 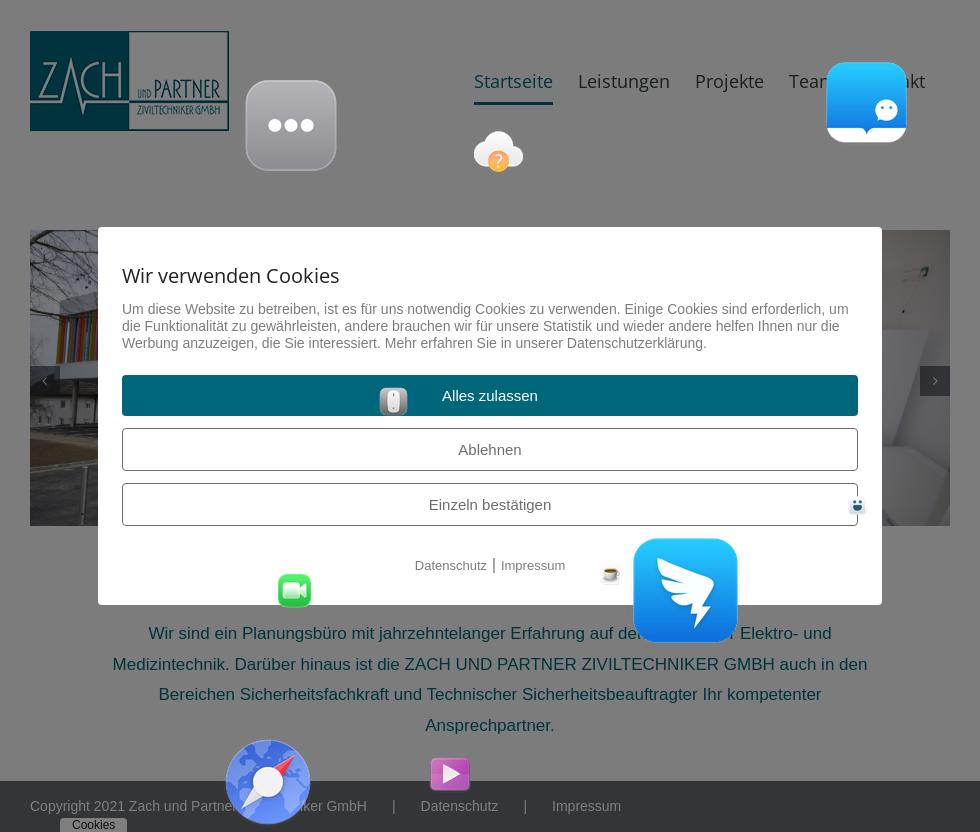 I want to click on open mouse and trackpad settings, so click(x=393, y=401).